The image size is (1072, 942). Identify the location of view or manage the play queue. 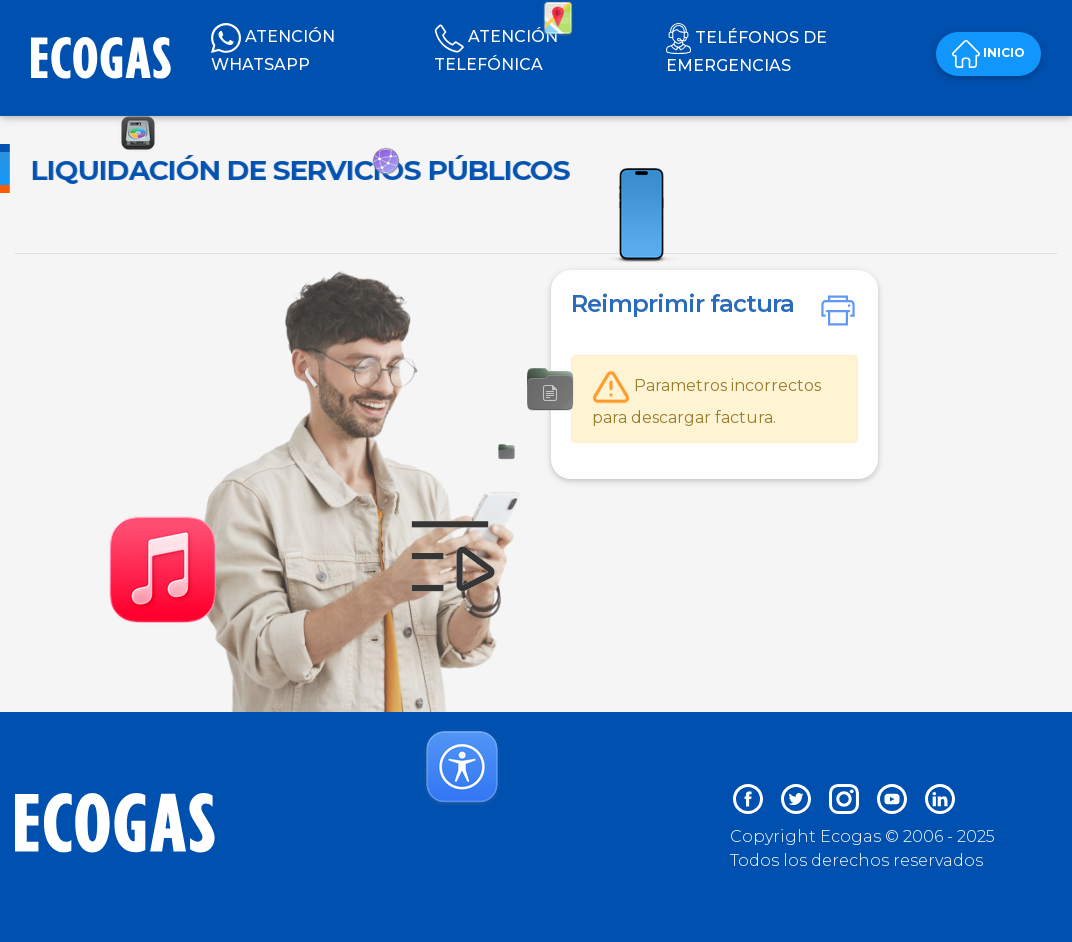
(450, 553).